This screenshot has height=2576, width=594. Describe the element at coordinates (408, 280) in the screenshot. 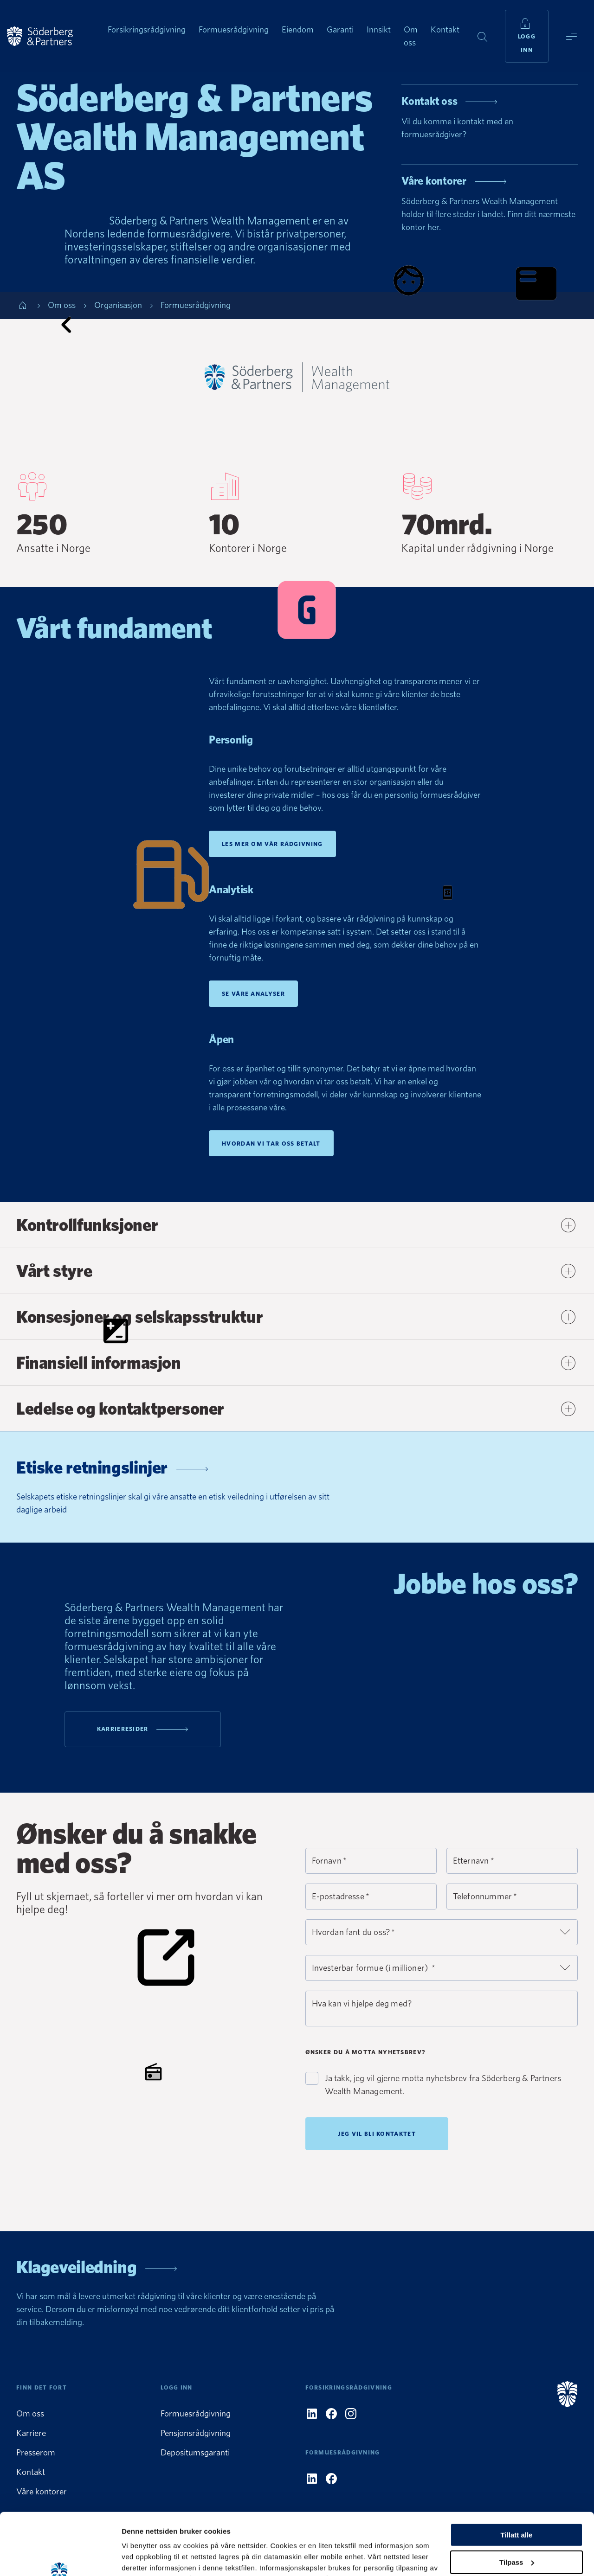

I see `access your profile or account settings` at that location.